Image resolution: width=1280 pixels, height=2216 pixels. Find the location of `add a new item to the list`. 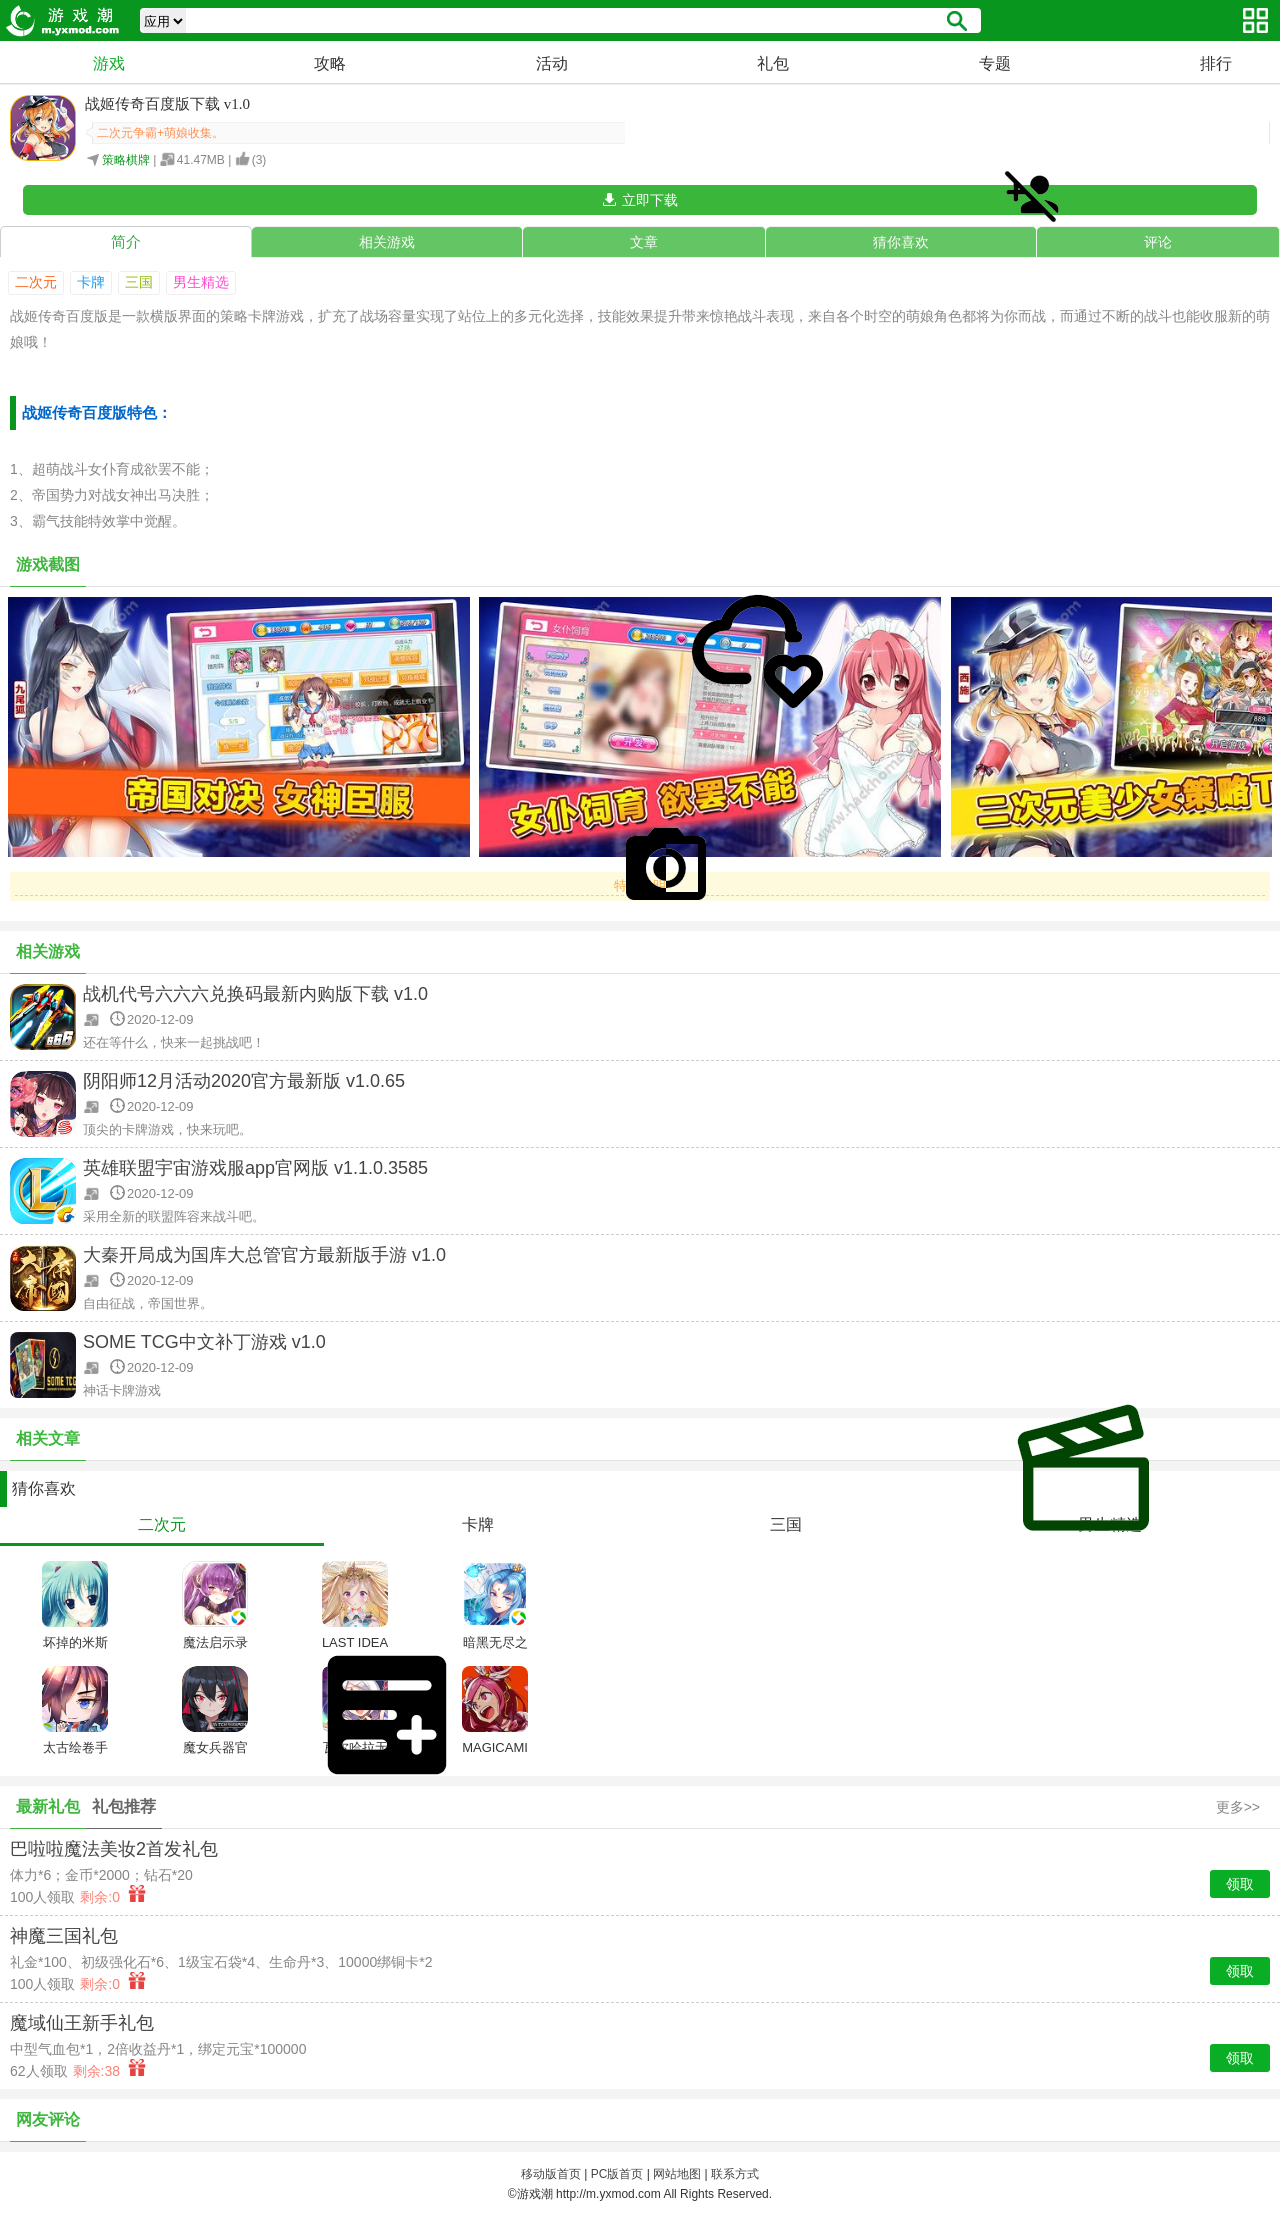

add a new item to the list is located at coordinates (387, 1715).